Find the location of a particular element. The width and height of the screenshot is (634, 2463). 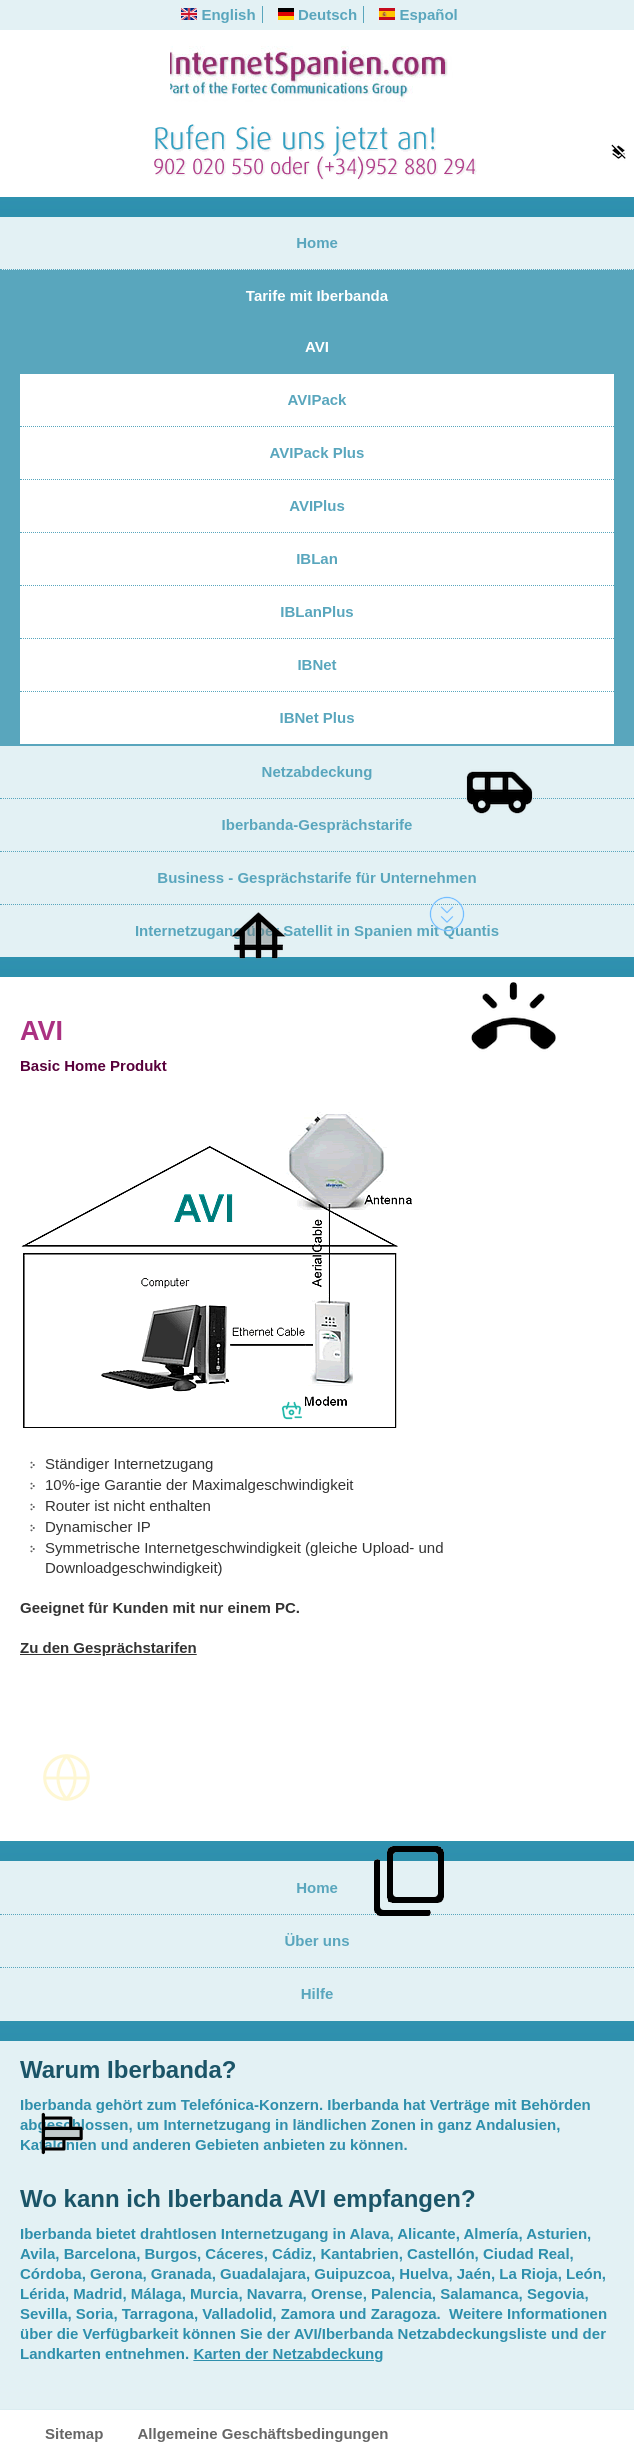

incoming call alert is located at coordinates (513, 1017).